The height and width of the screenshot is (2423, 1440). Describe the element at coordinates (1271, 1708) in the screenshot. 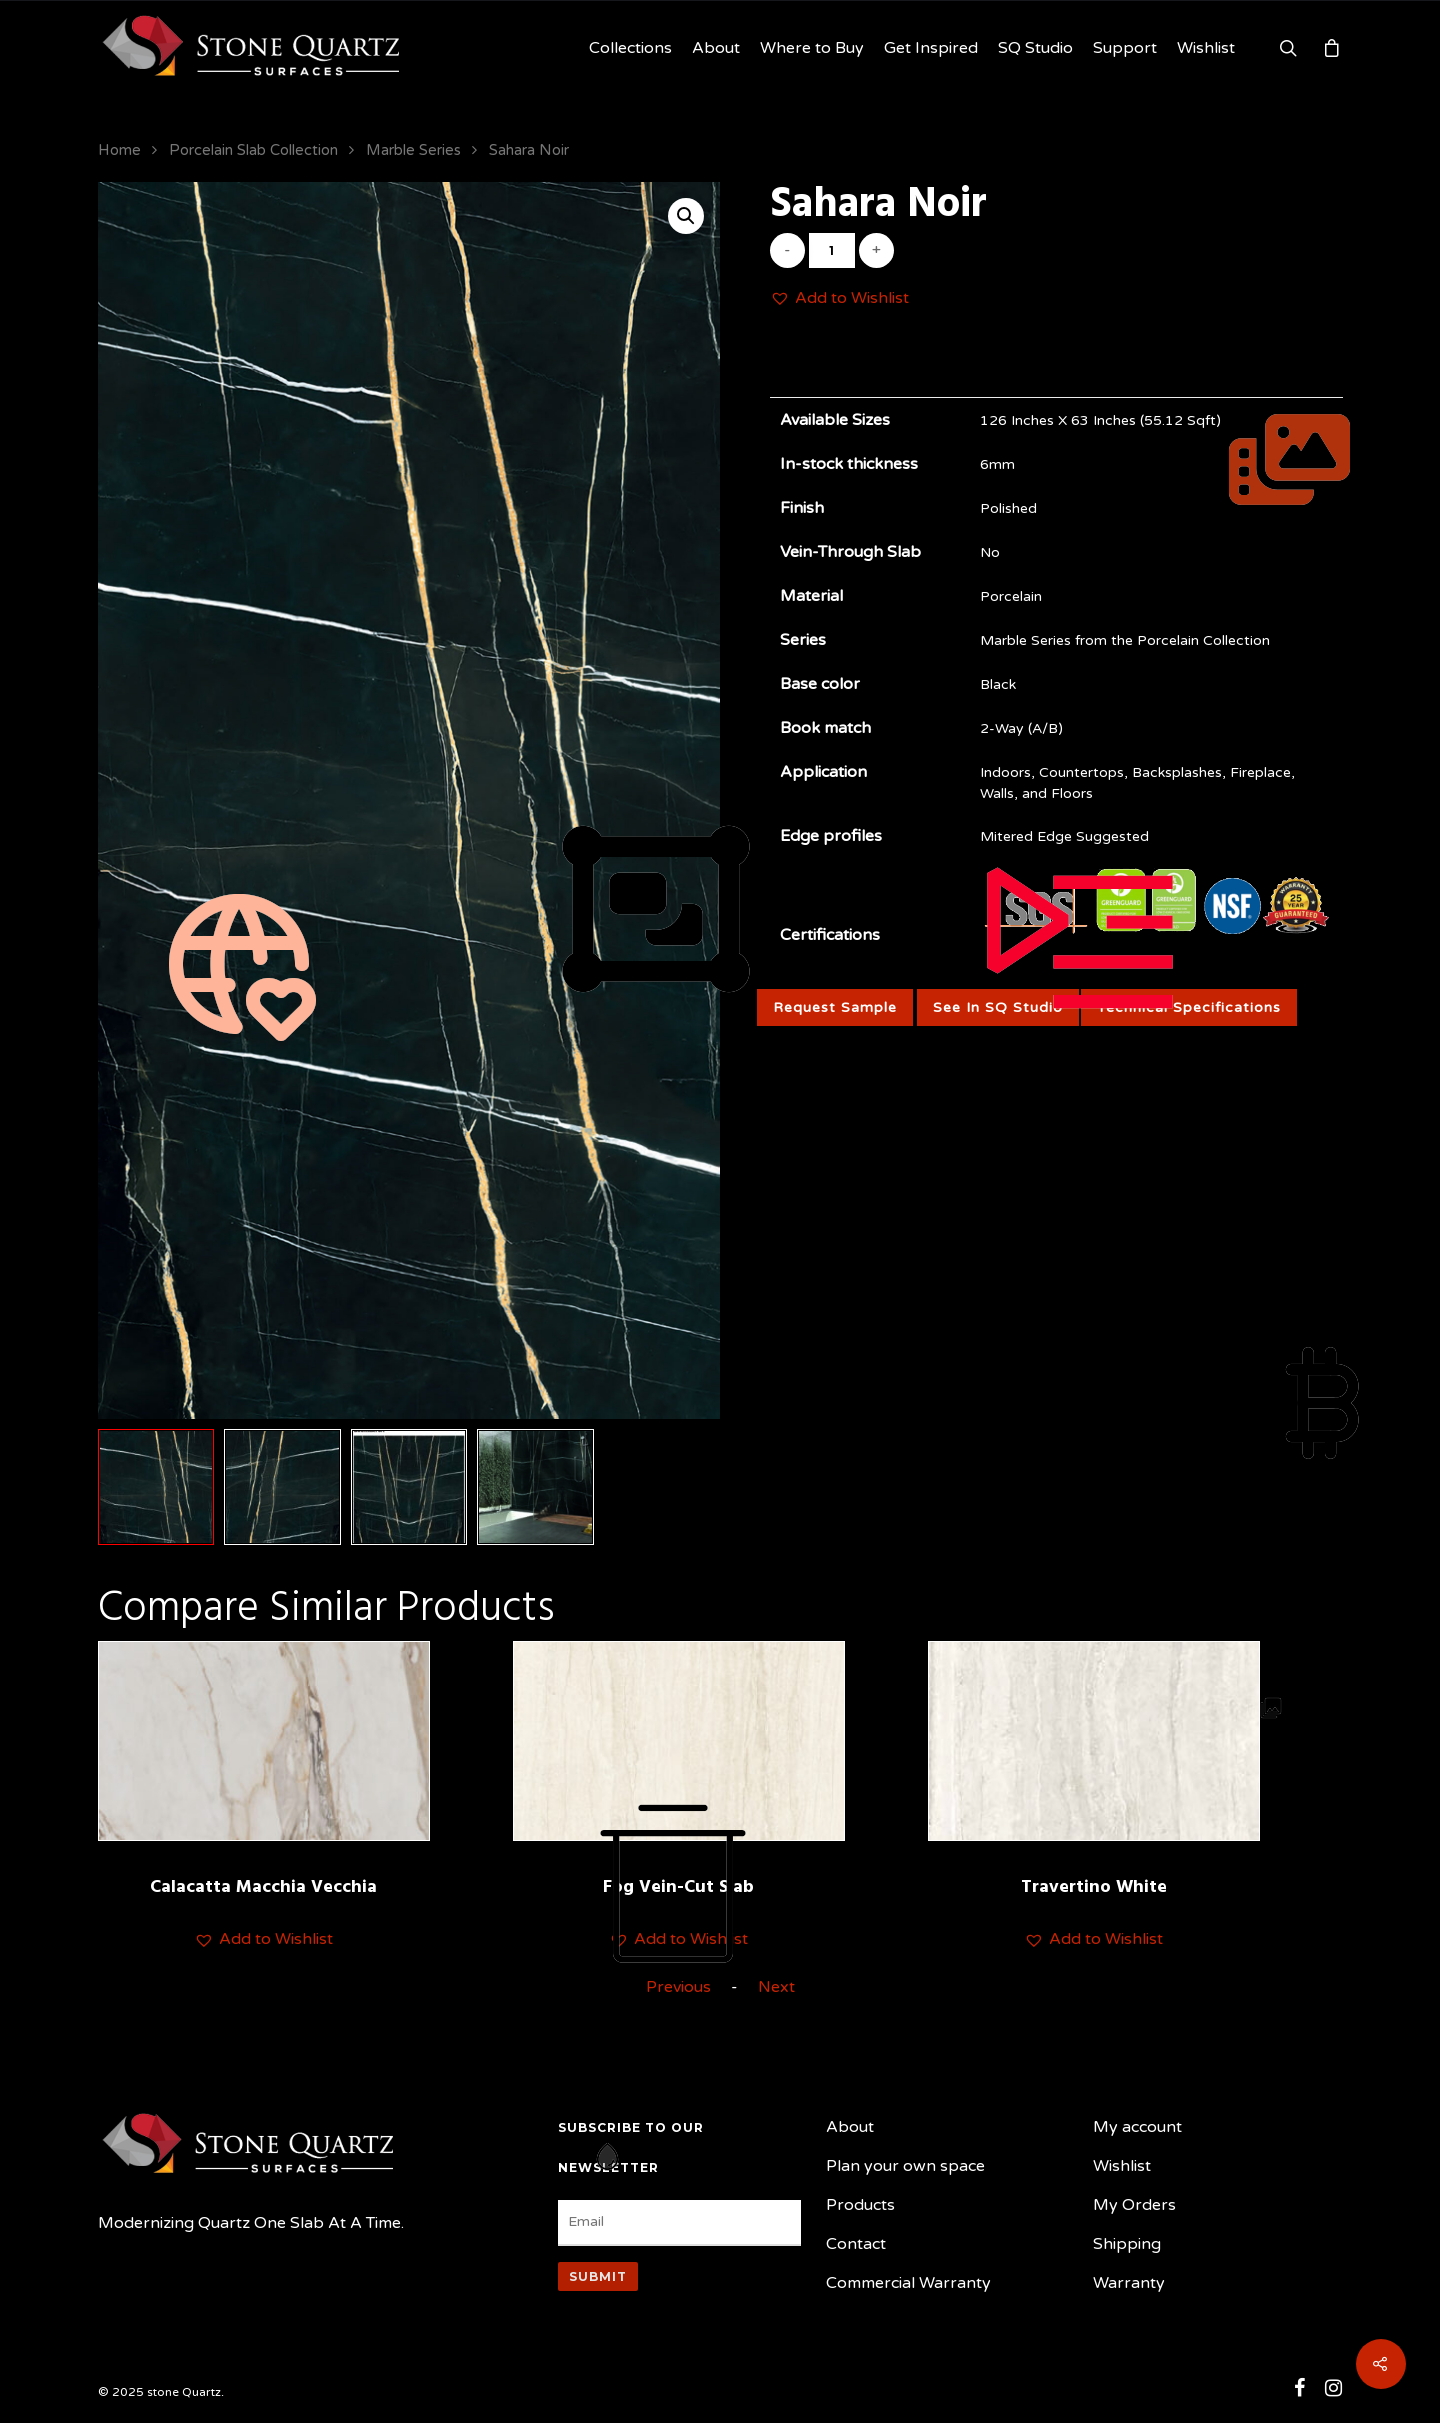

I see `access your photo library` at that location.